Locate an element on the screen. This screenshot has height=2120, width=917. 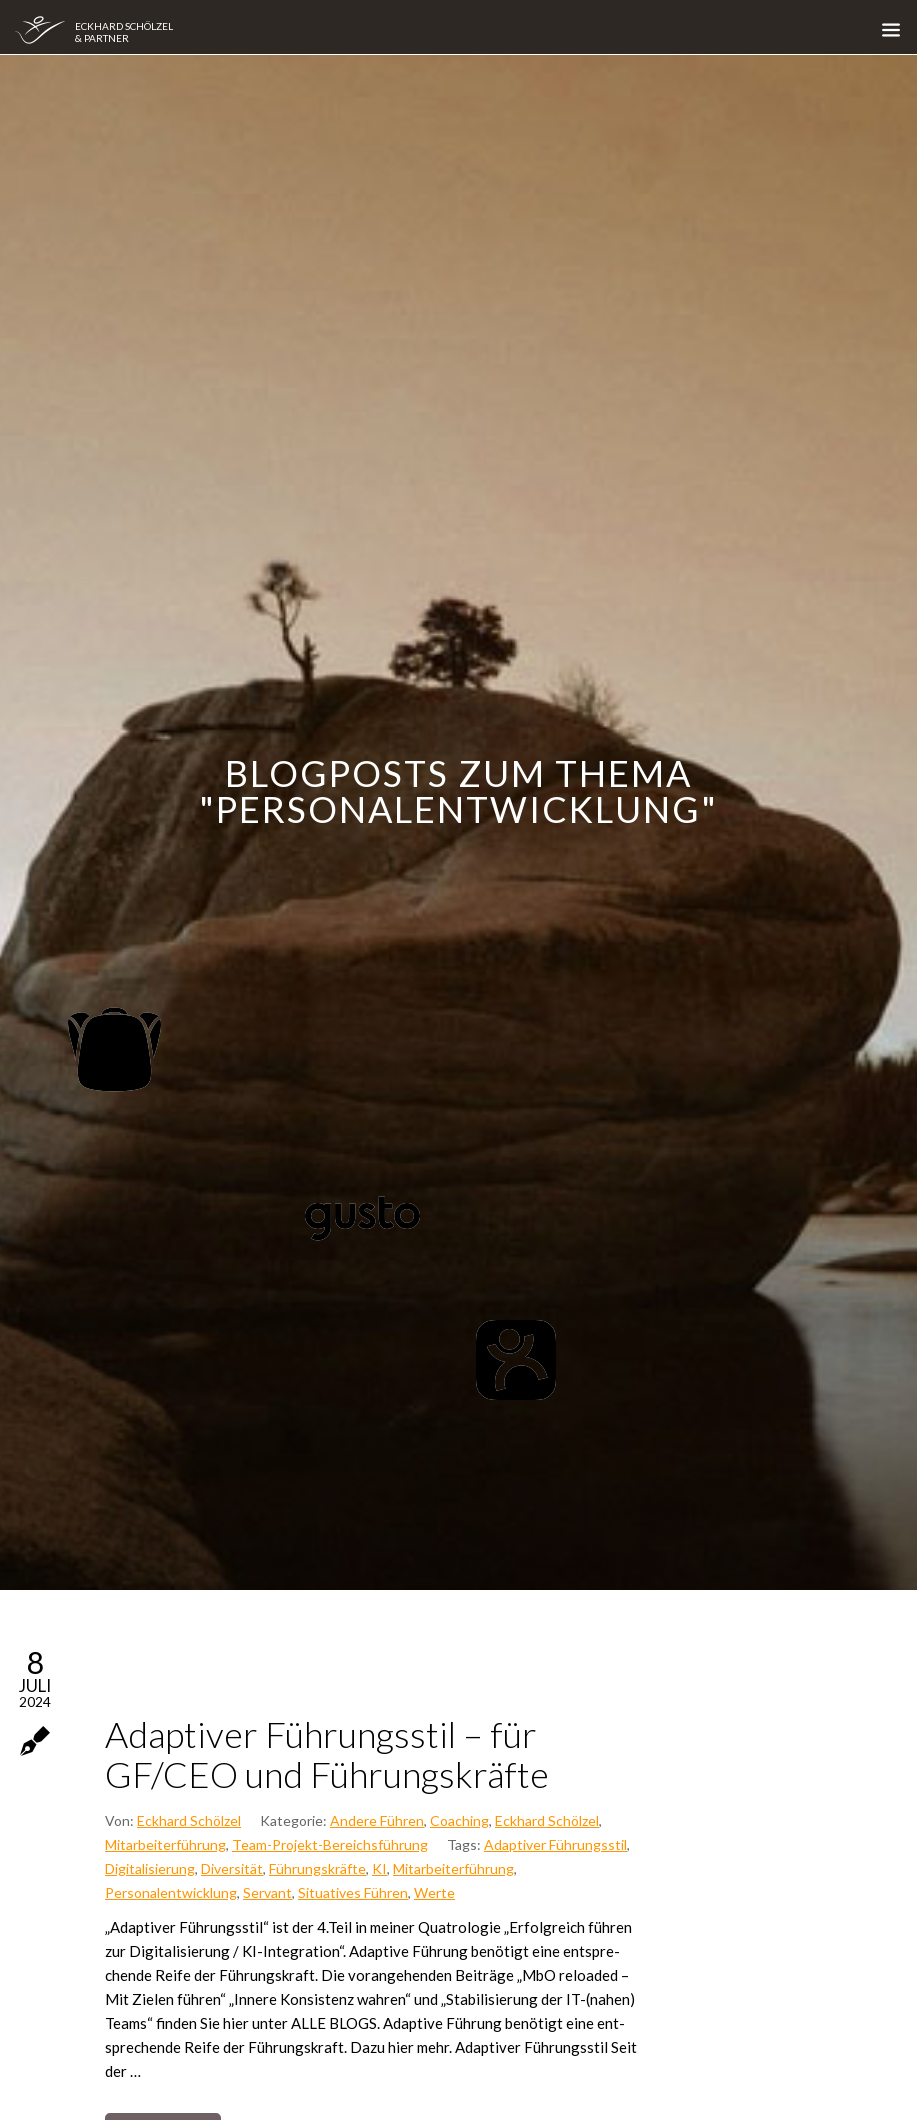
access gusto payroll and HR services is located at coordinates (362, 1218).